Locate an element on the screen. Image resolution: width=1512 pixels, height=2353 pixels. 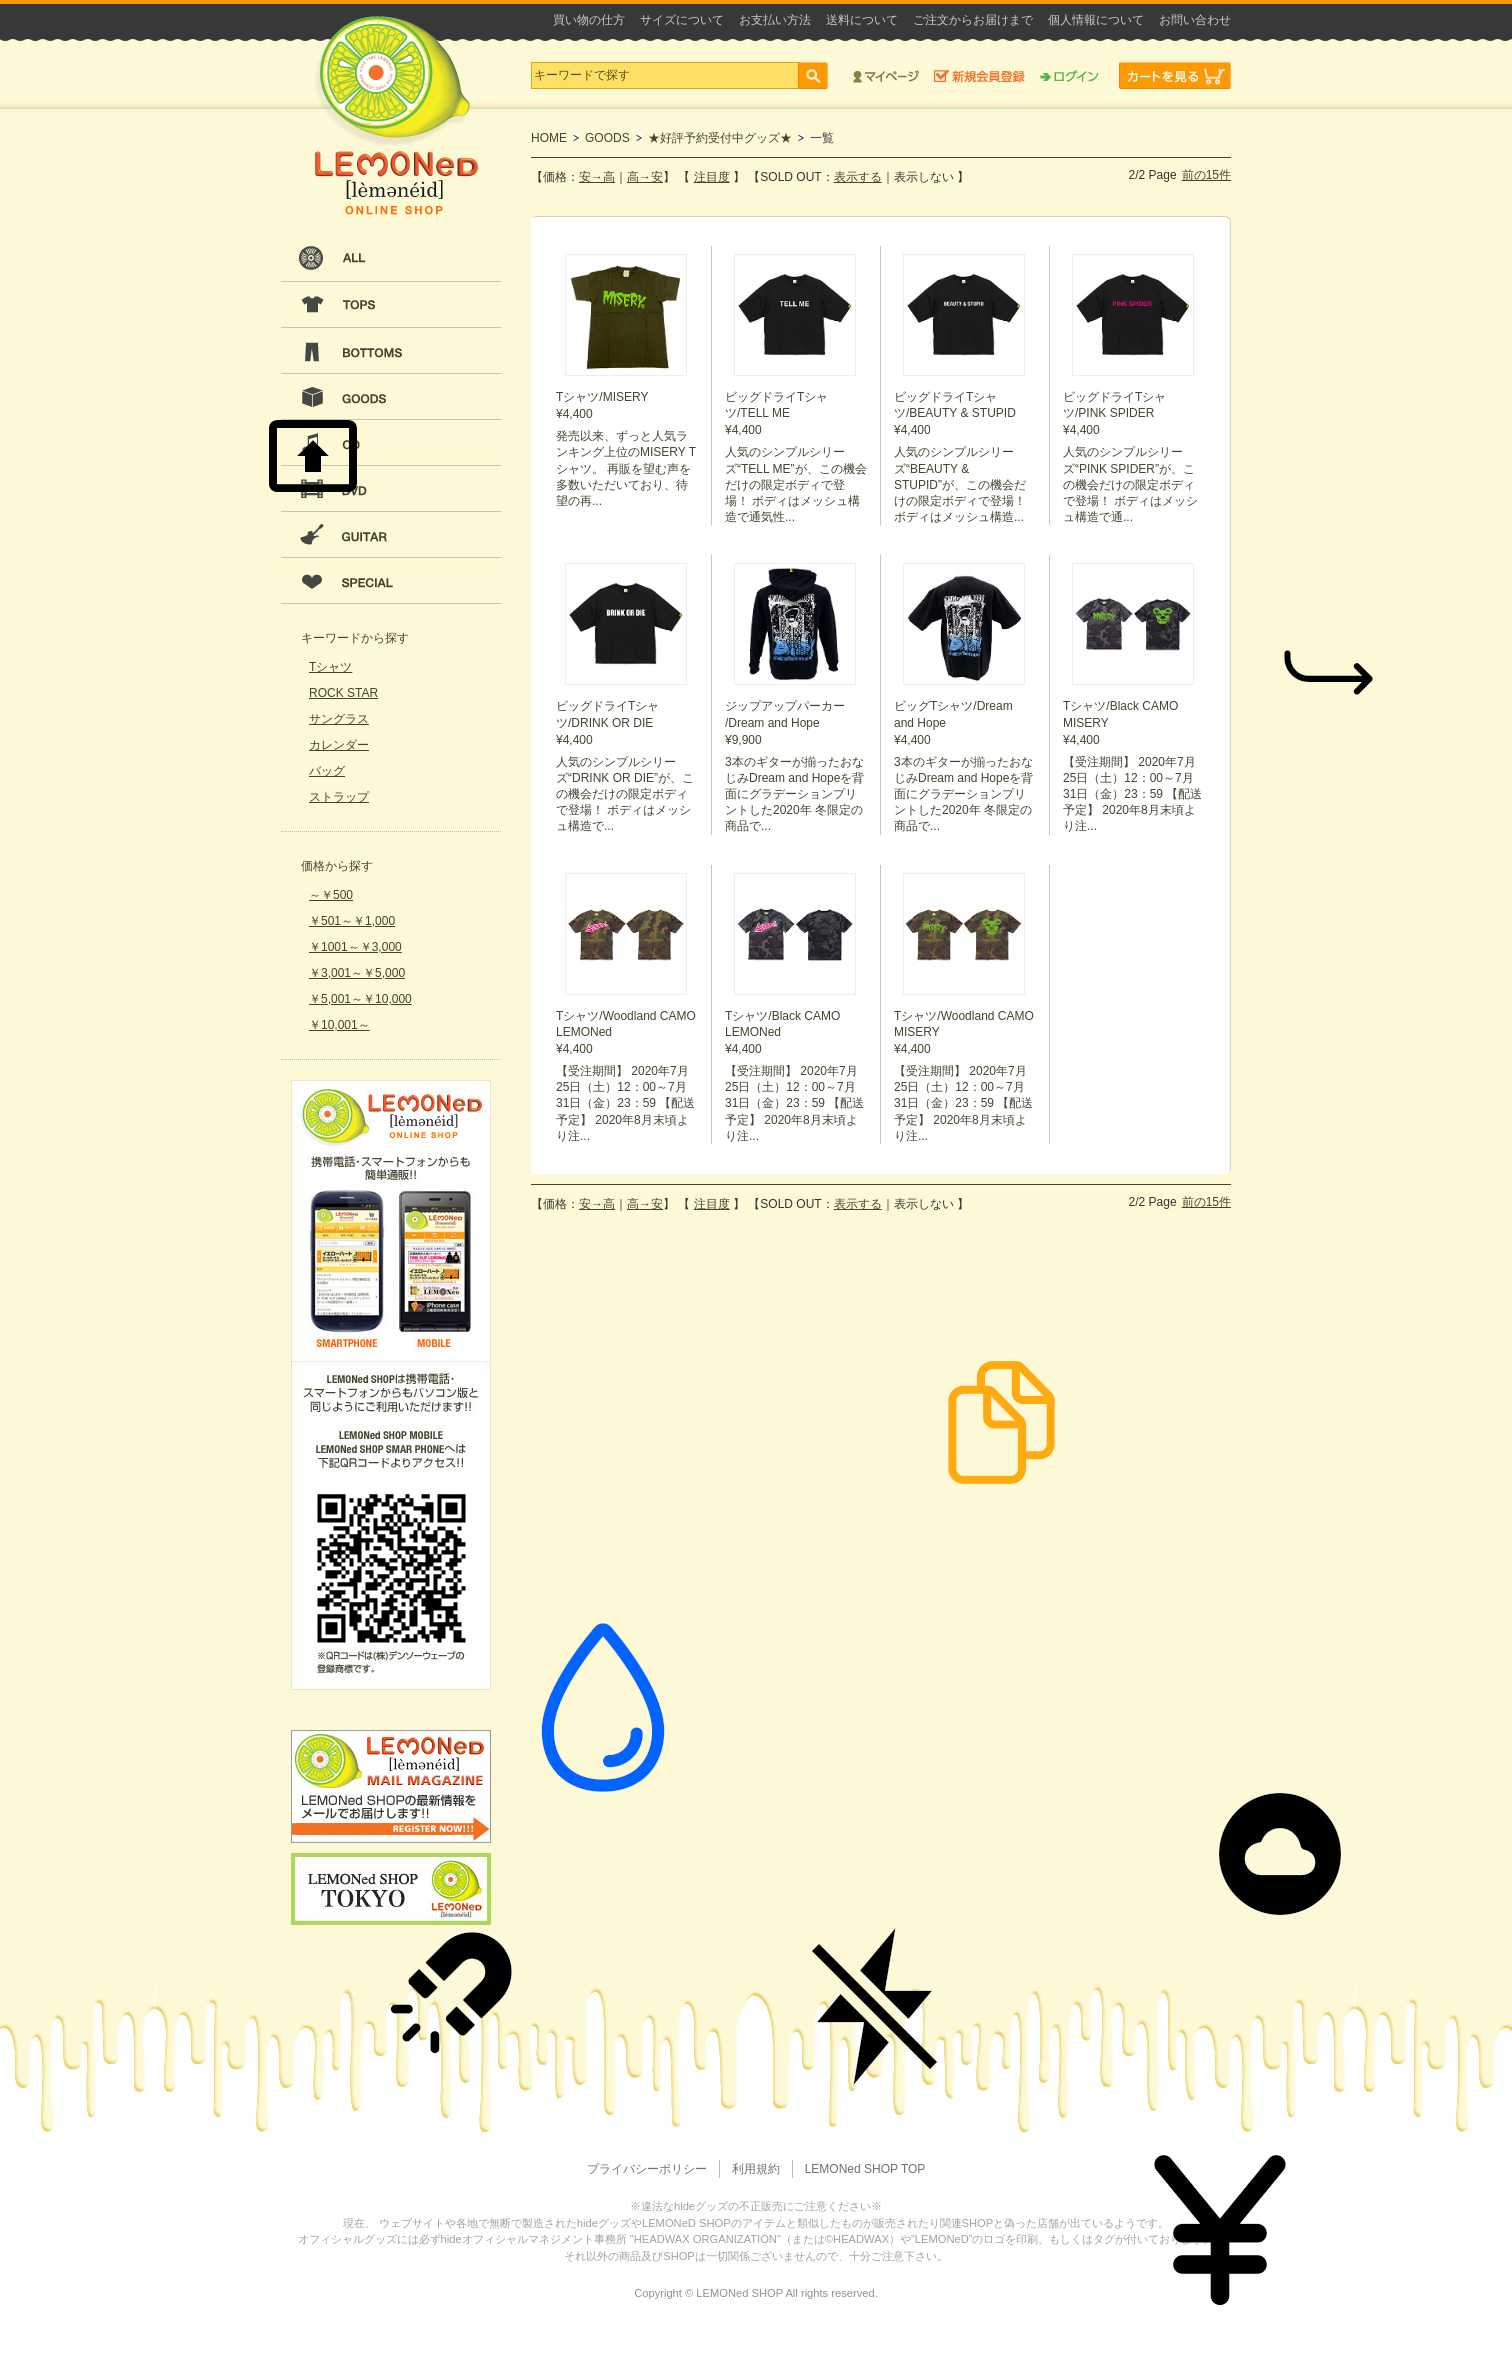
present to all participants is located at coordinates (313, 456).